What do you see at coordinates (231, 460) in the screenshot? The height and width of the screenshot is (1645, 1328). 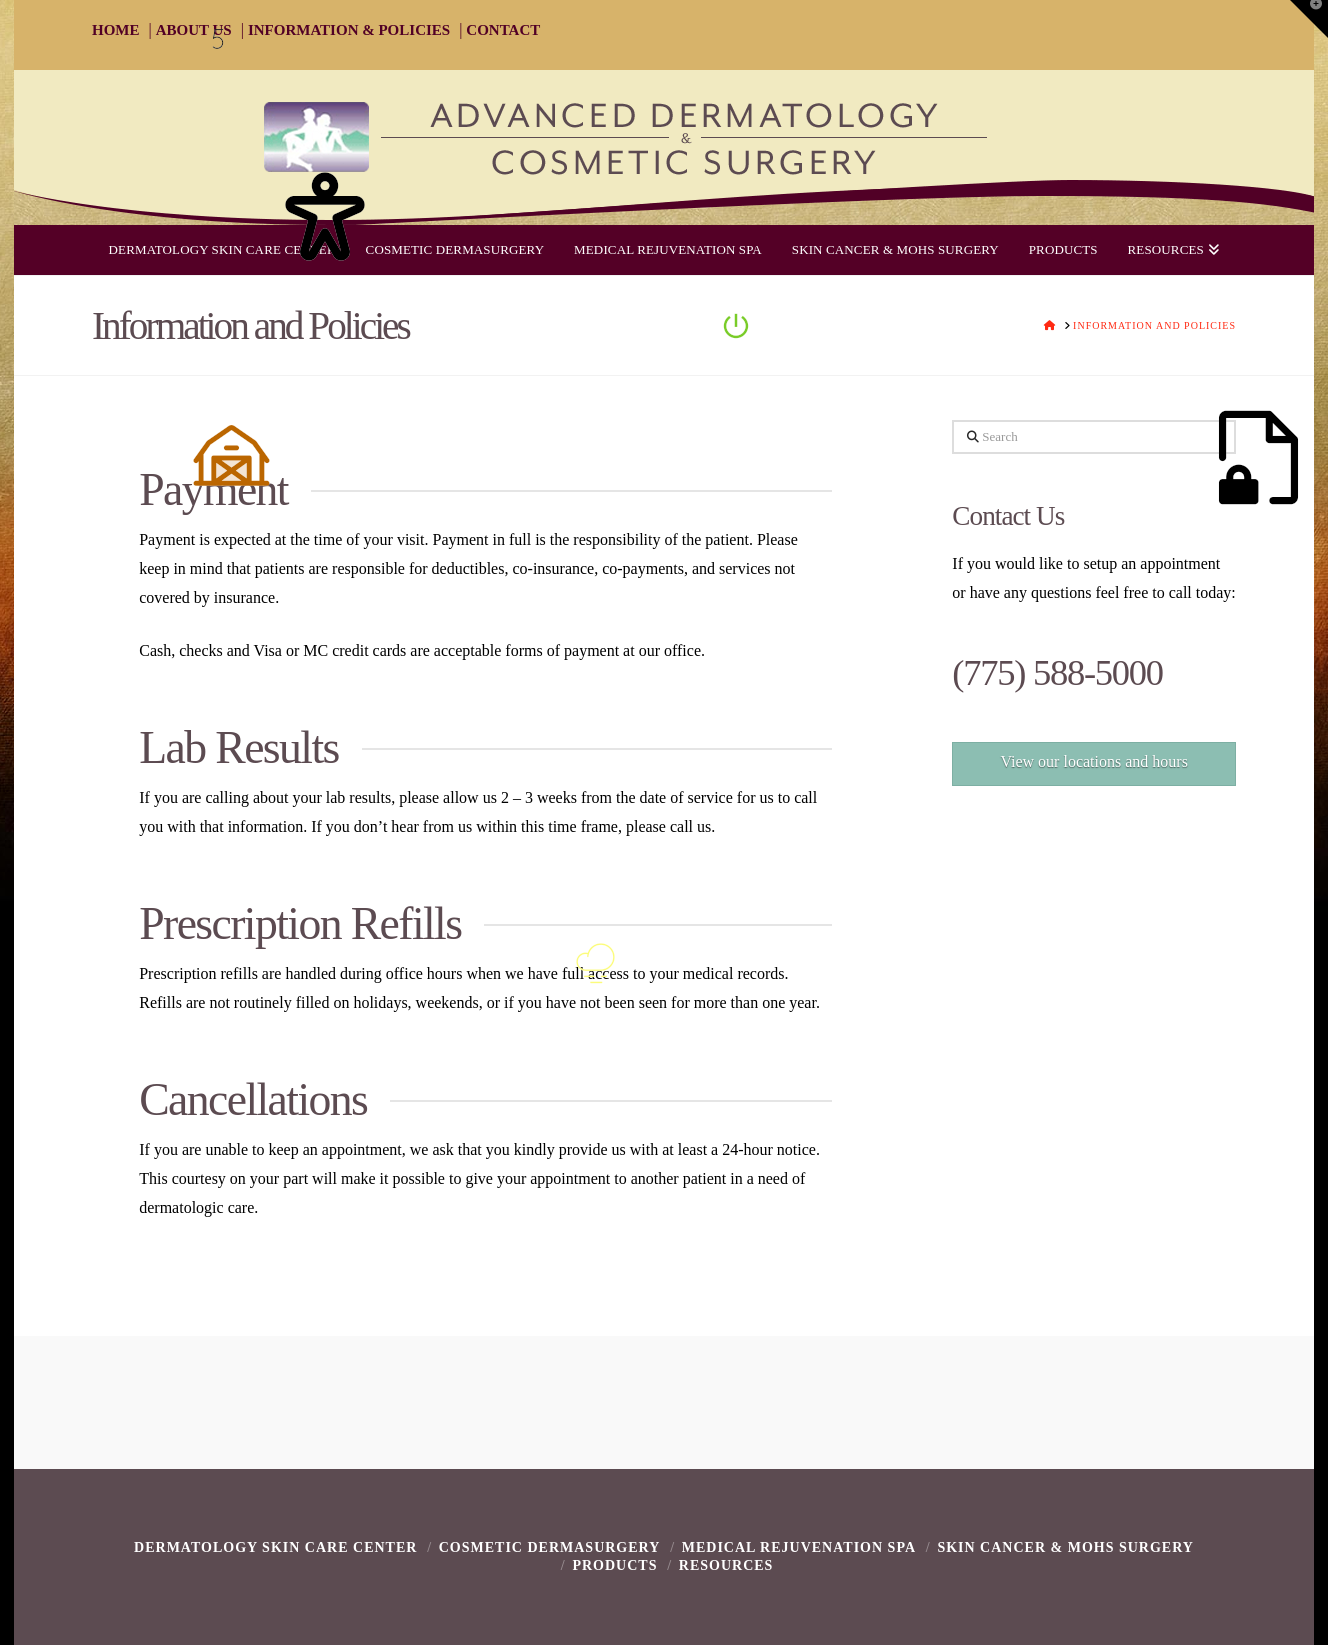 I see `access farm or agricultural settings` at bounding box center [231, 460].